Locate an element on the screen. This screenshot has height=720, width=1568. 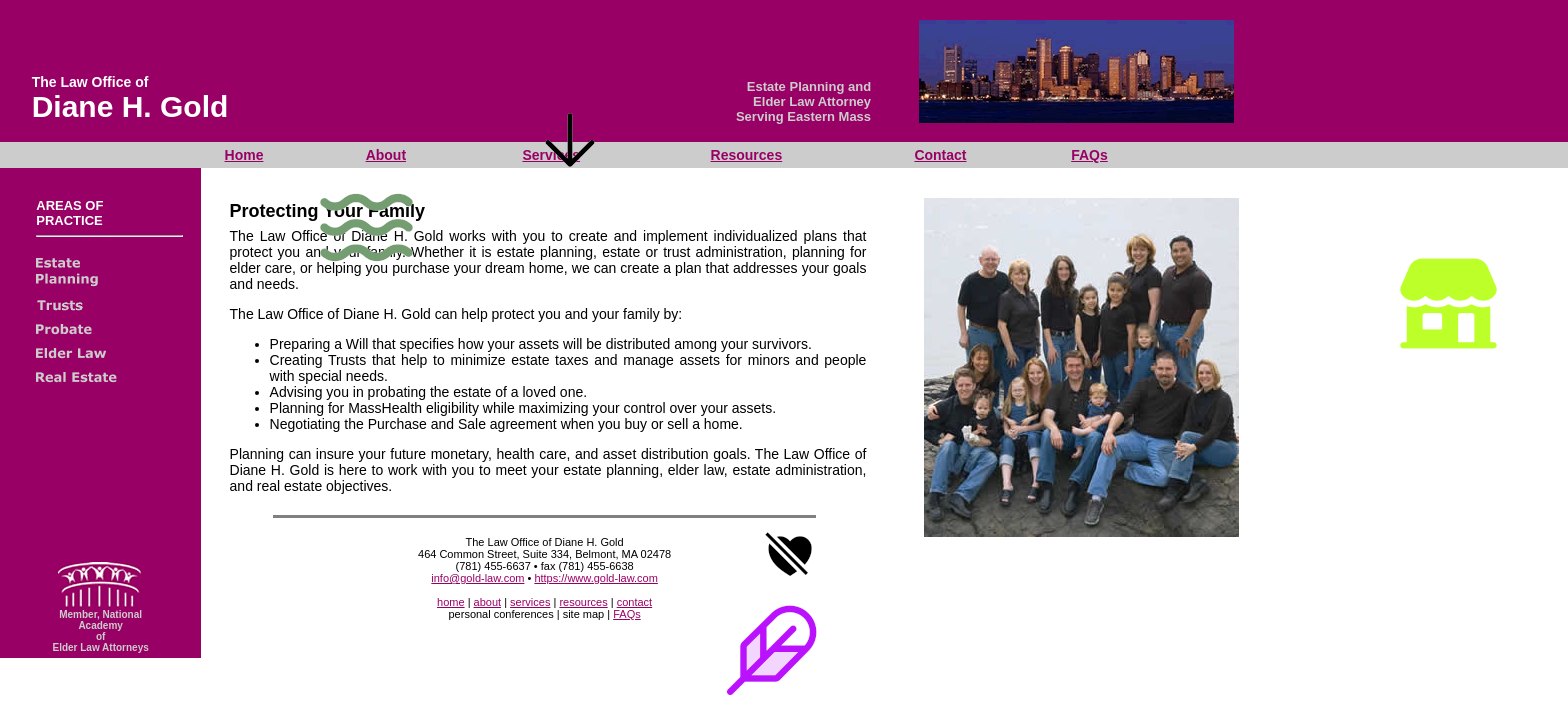
scroll down or view more content is located at coordinates (570, 140).